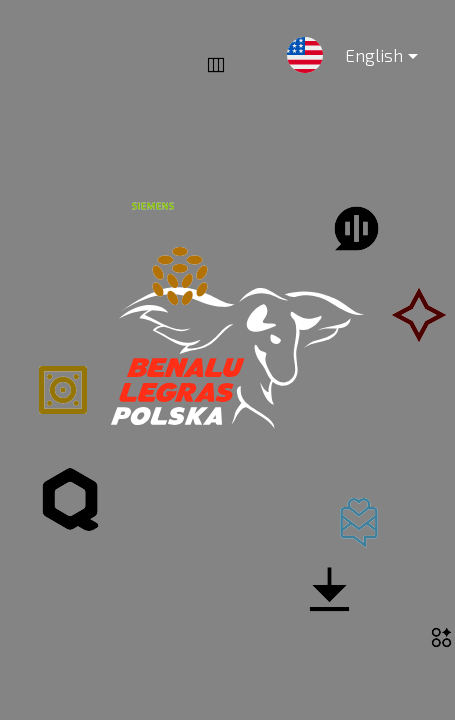  Describe the element at coordinates (70, 499) in the screenshot. I see `qubes os logo` at that location.